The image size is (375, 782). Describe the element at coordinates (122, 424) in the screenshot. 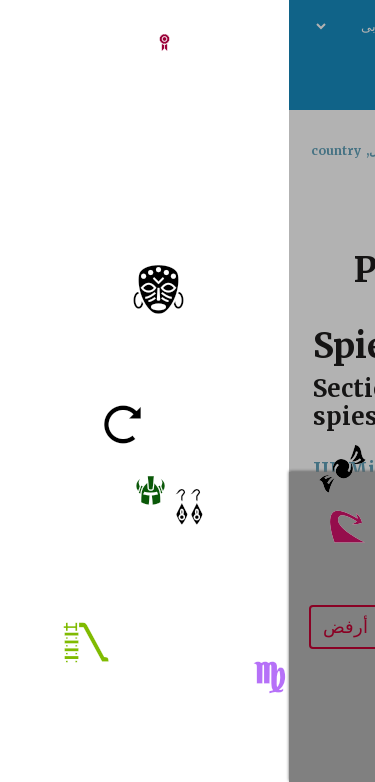

I see `rotate object clockwise` at that location.